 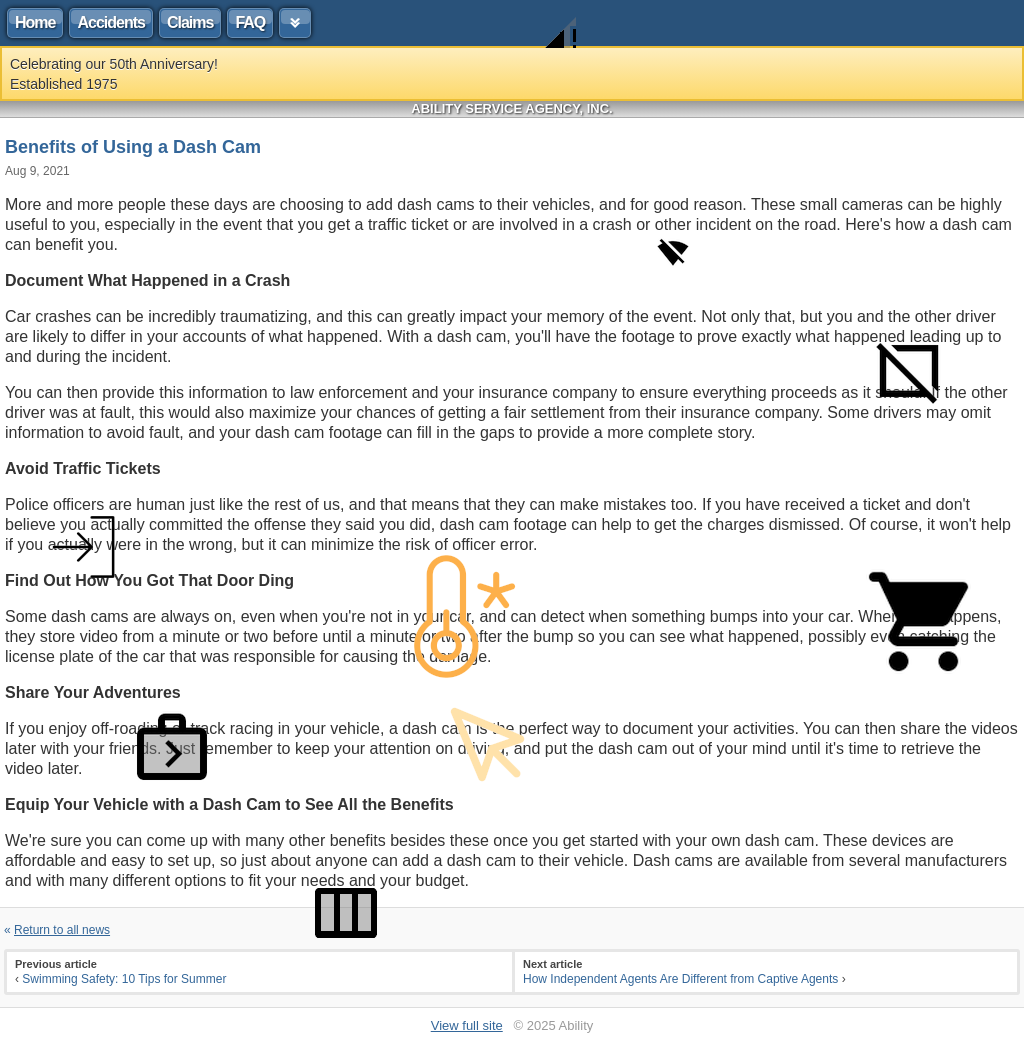 I want to click on cursor selection tool, so click(x=489, y=746).